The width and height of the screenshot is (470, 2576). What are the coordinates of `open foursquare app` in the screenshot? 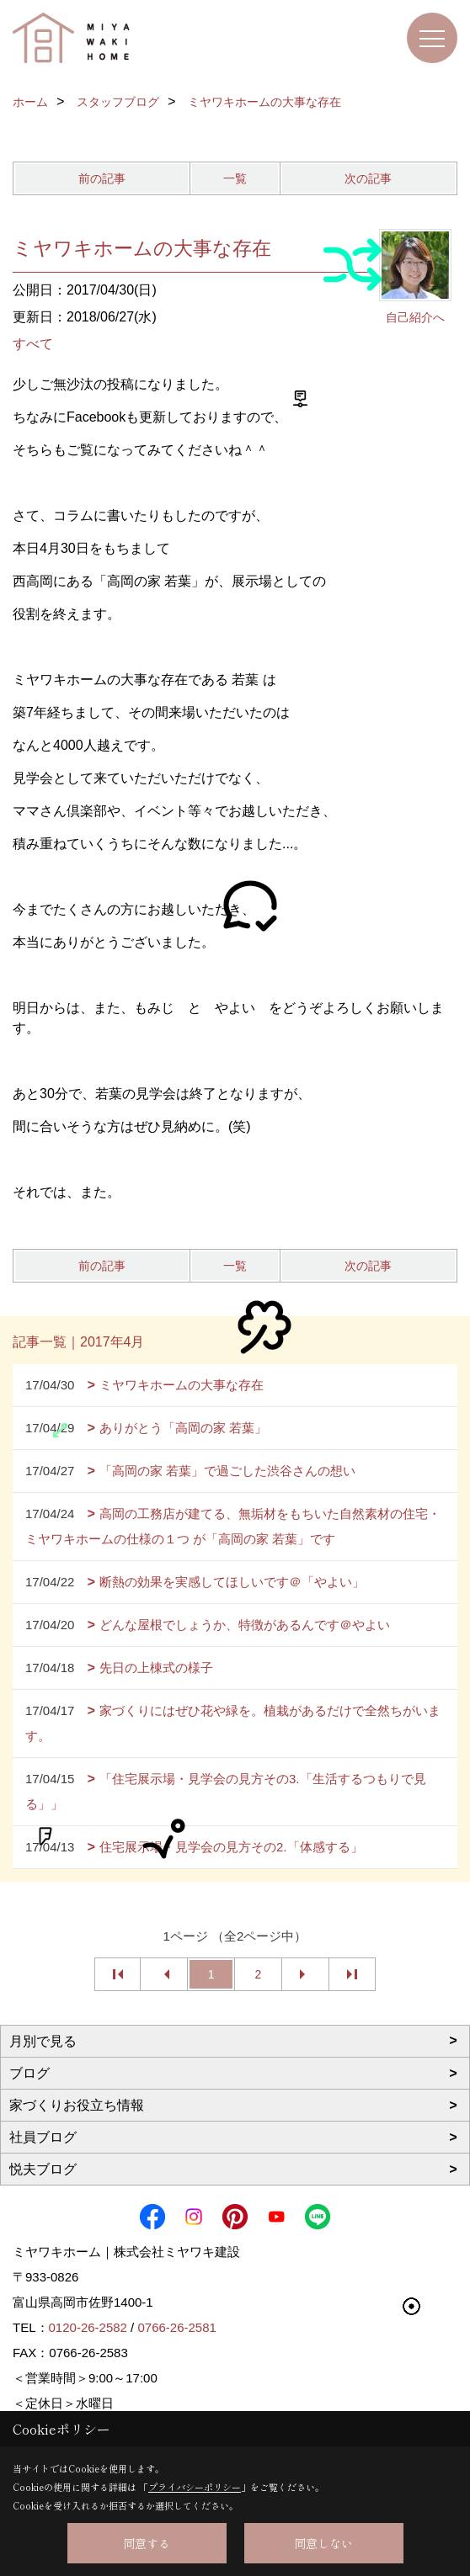 It's located at (45, 1836).